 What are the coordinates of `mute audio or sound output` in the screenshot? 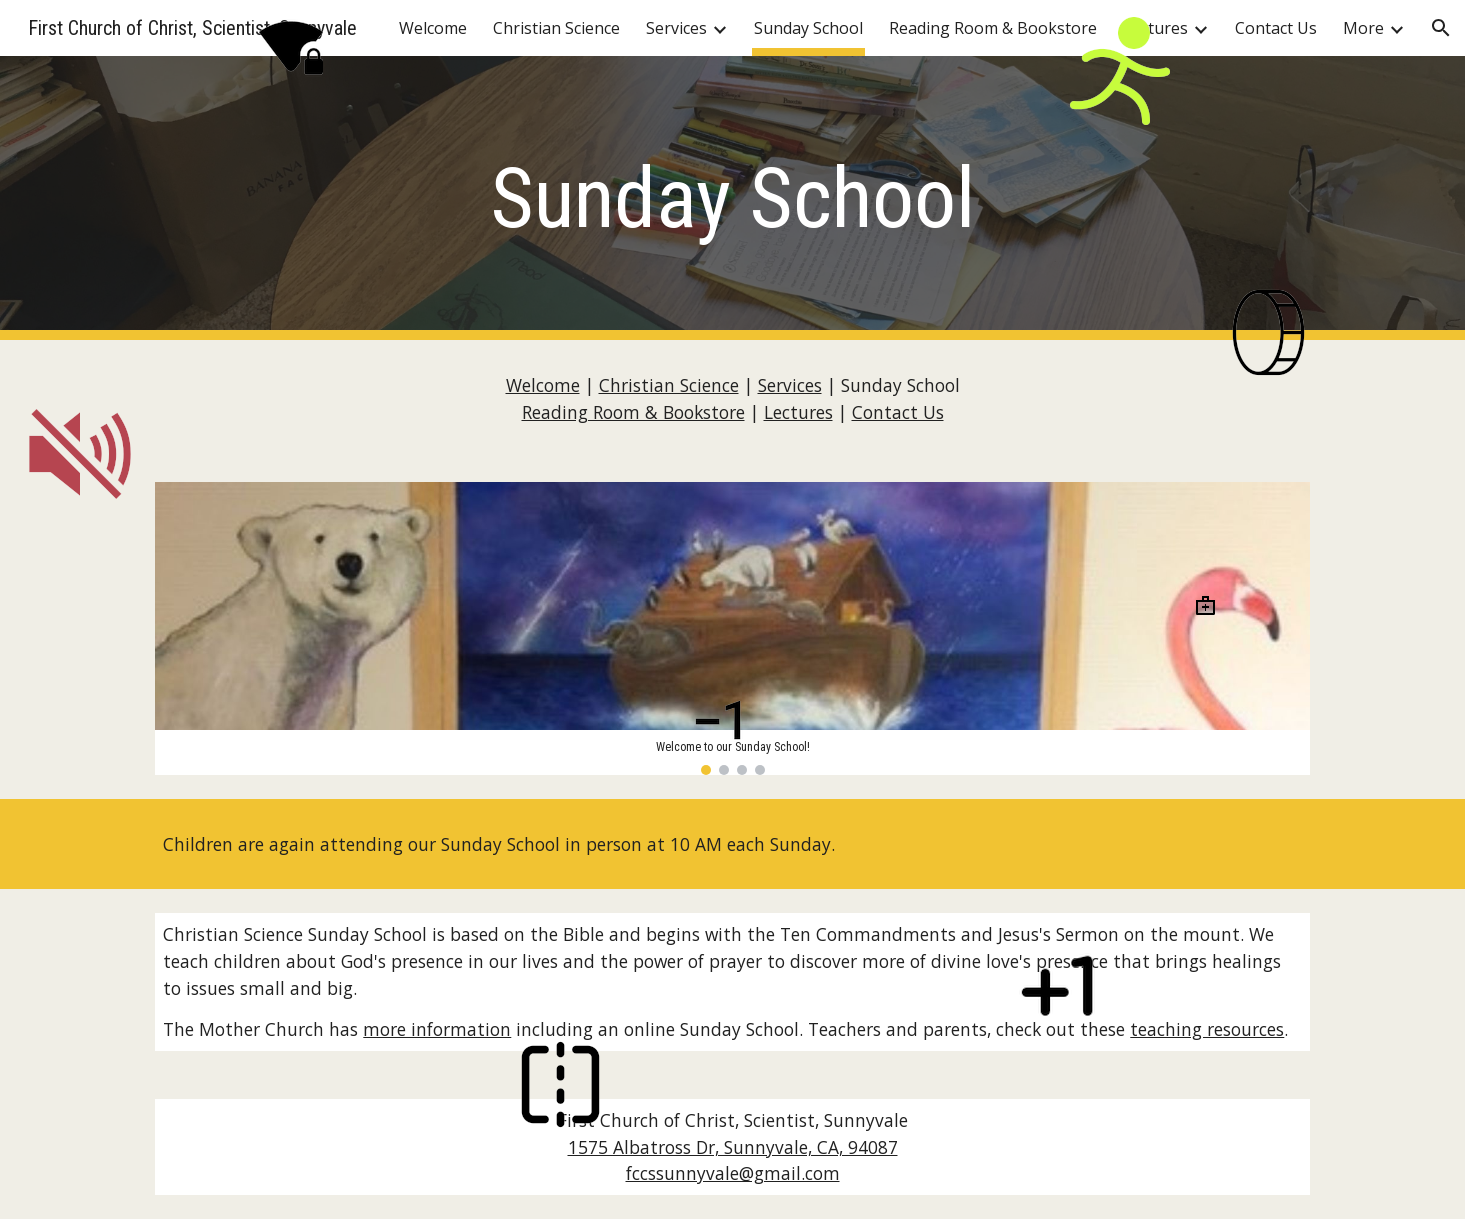 It's located at (80, 454).